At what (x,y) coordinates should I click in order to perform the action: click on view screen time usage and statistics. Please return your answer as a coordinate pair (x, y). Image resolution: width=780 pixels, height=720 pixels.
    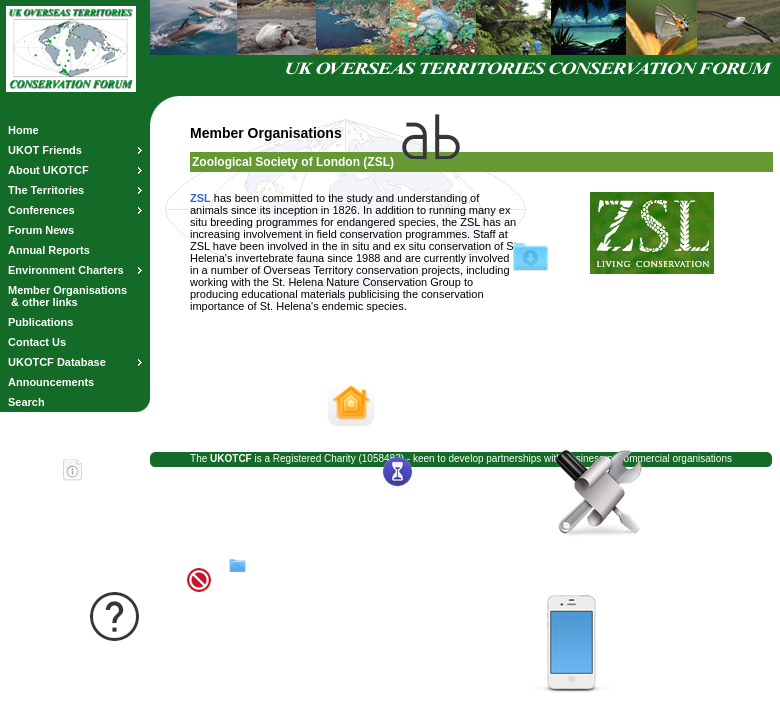
    Looking at the image, I should click on (397, 471).